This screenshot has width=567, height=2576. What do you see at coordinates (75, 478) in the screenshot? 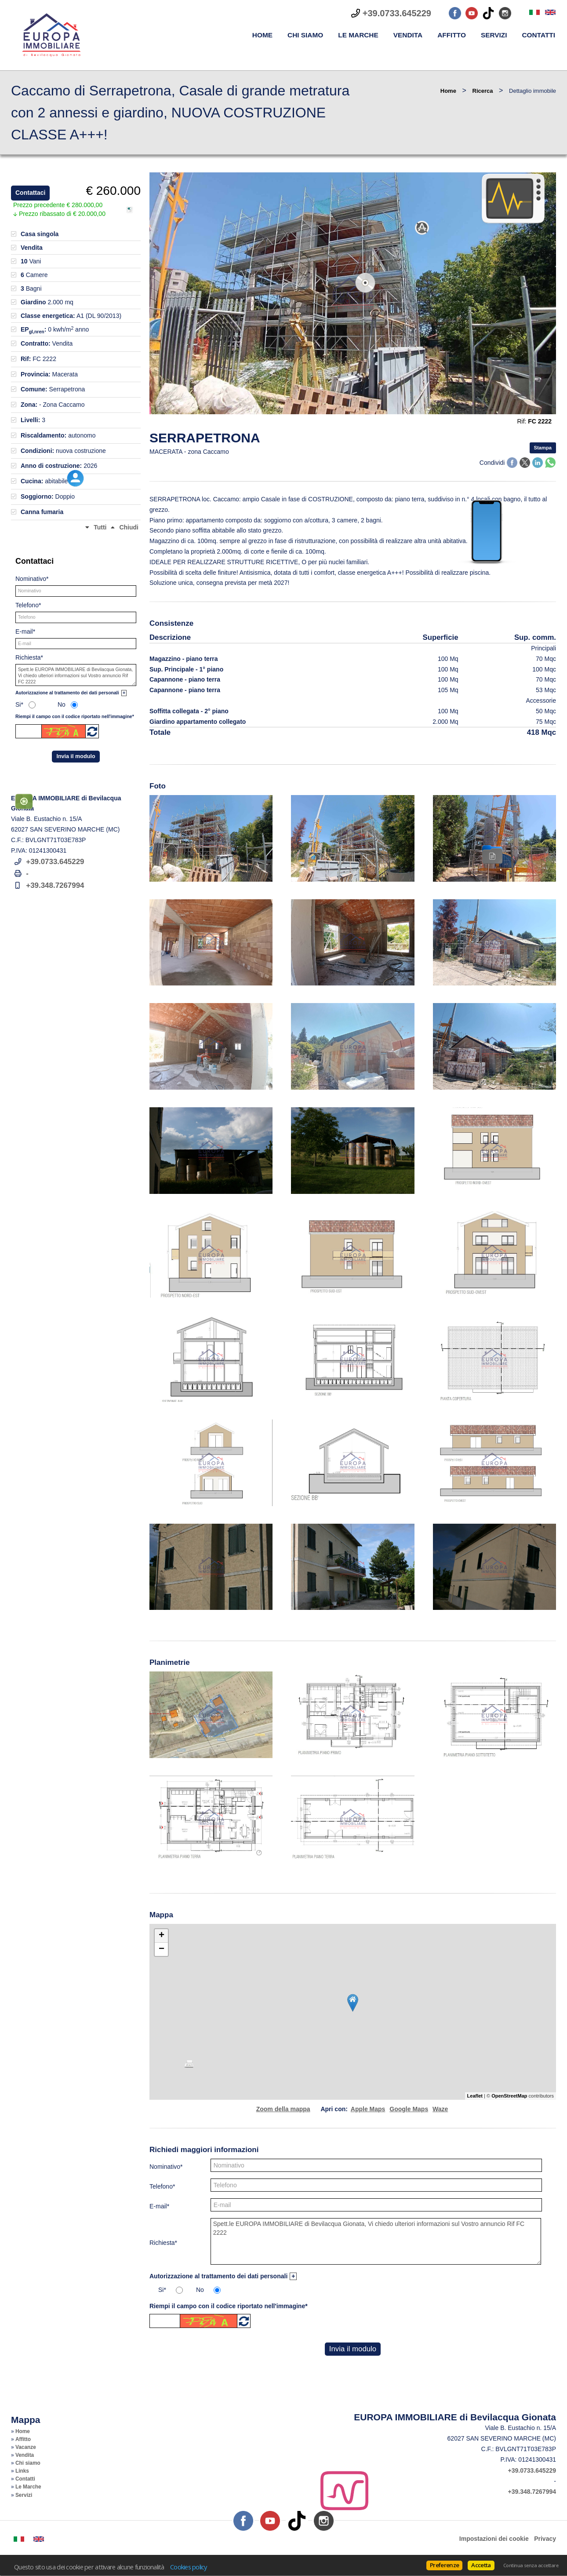
I see `view user profile information` at bounding box center [75, 478].